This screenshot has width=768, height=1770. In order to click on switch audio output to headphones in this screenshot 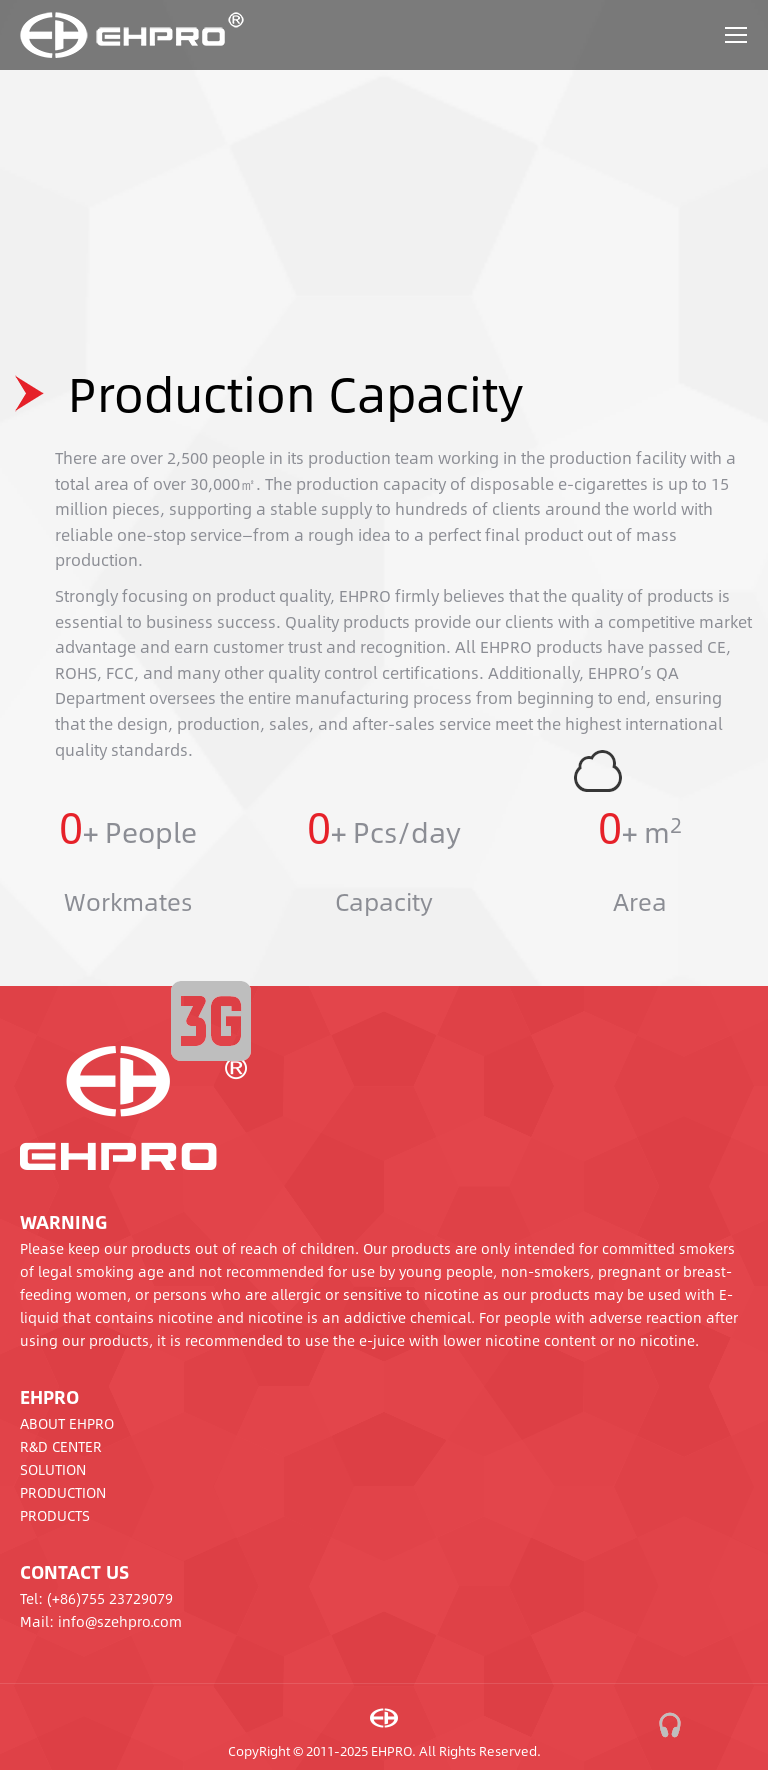, I will do `click(670, 1725)`.